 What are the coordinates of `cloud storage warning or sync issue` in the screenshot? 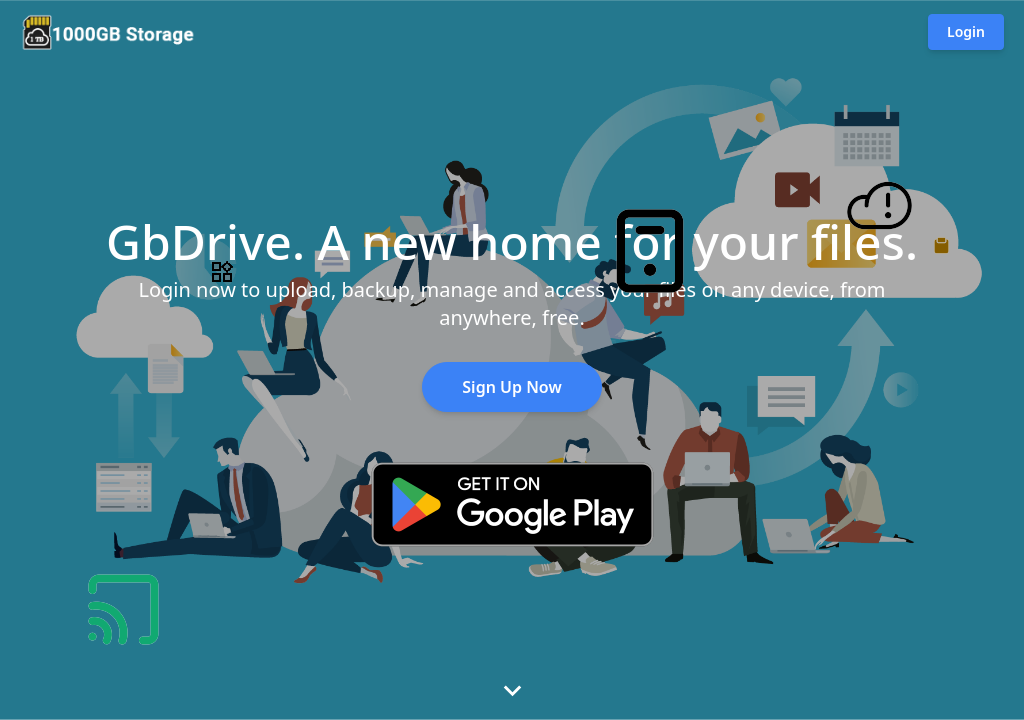 It's located at (879, 205).